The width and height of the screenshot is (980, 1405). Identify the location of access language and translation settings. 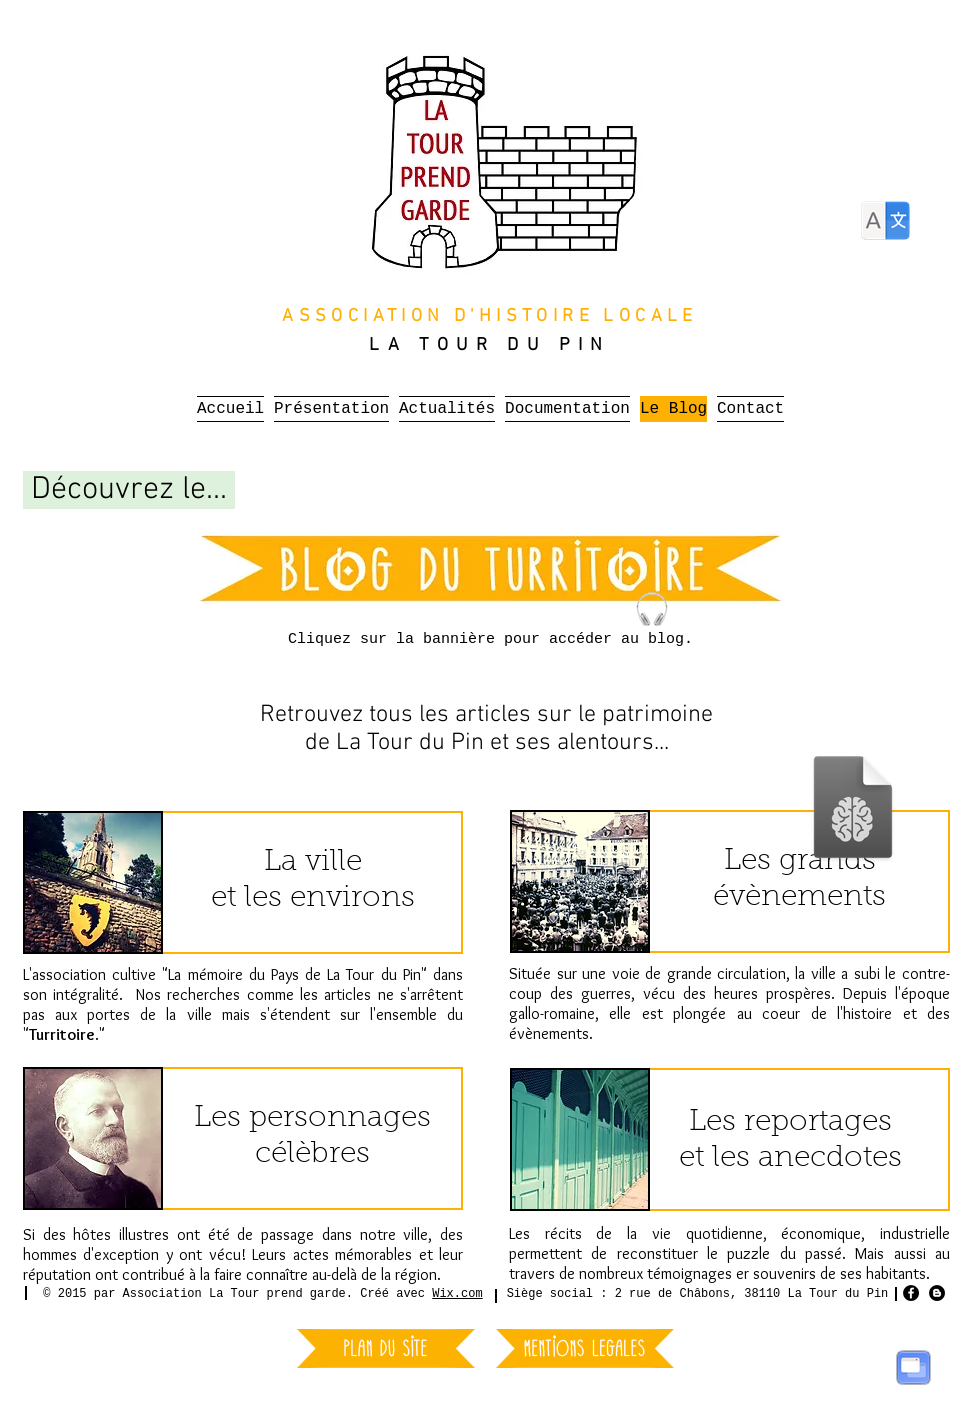
(885, 220).